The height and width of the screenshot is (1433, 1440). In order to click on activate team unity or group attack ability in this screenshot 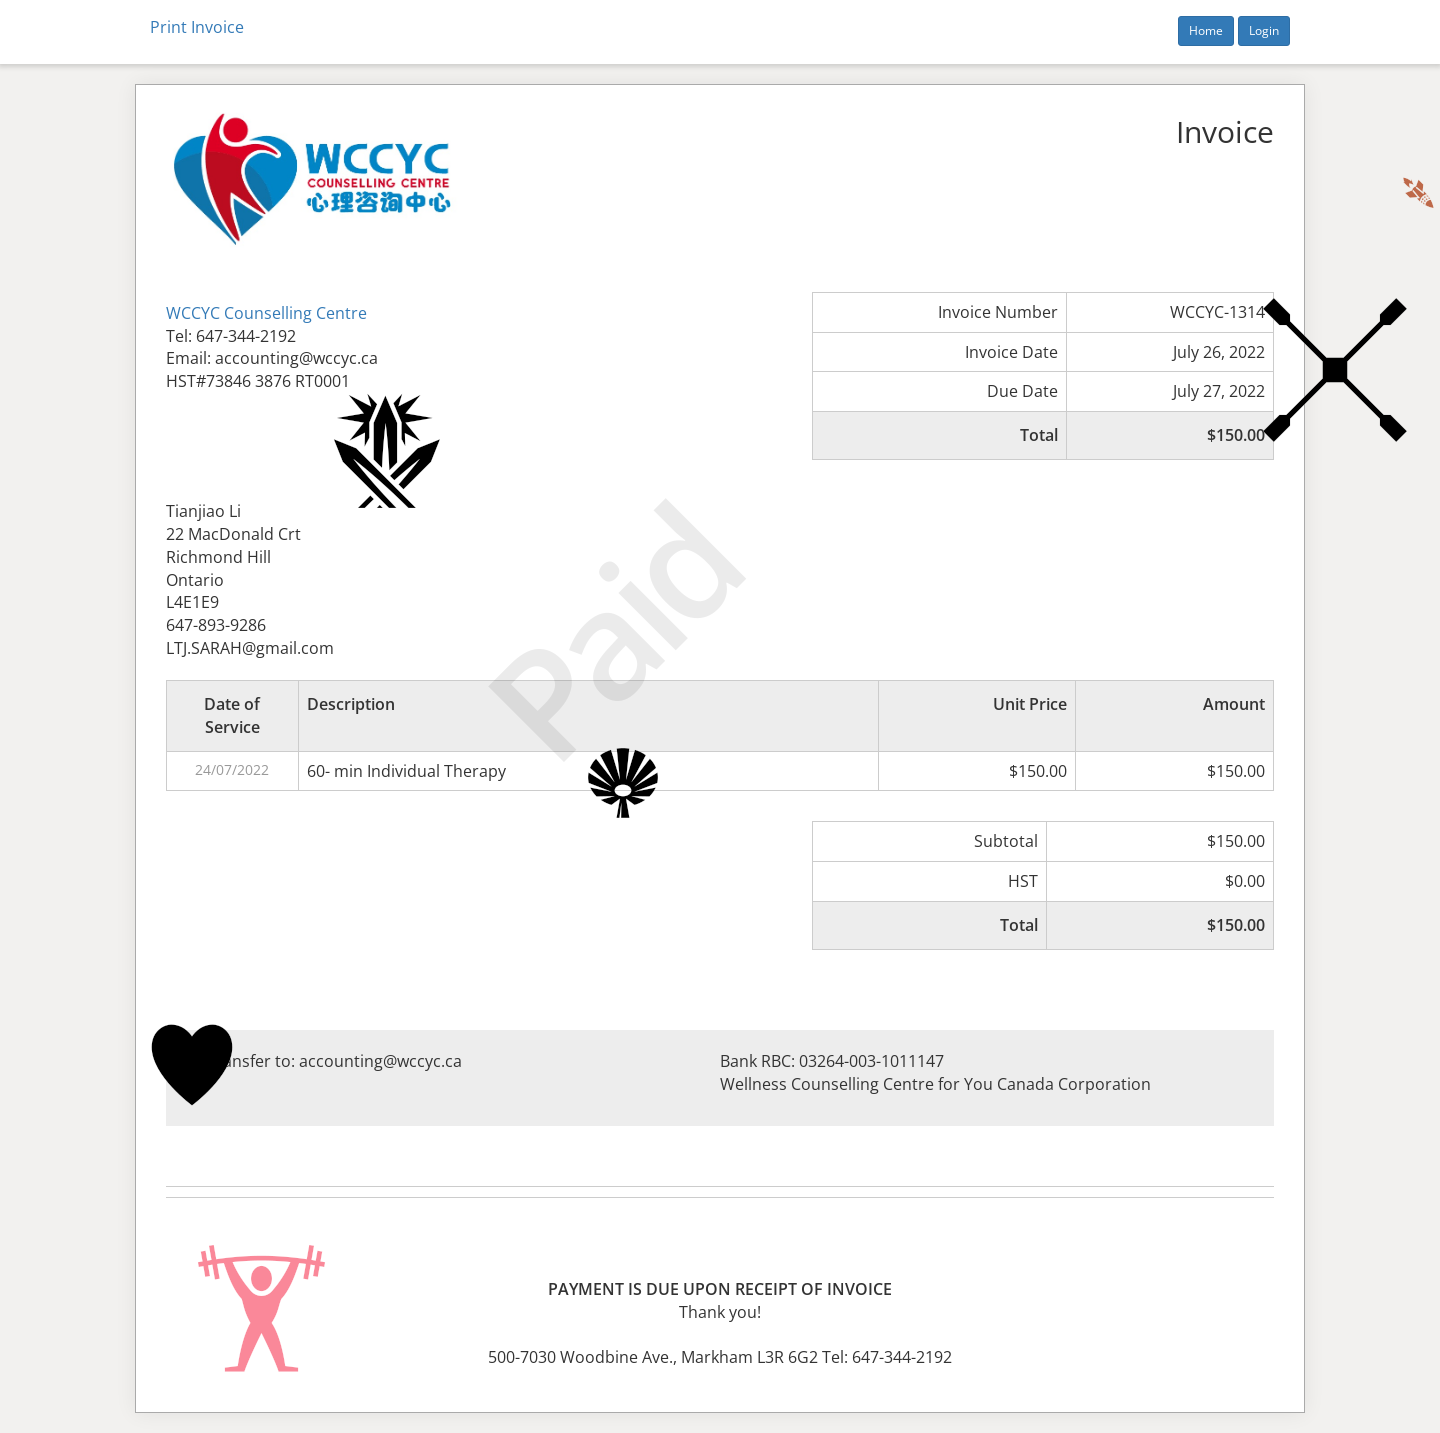, I will do `click(387, 451)`.